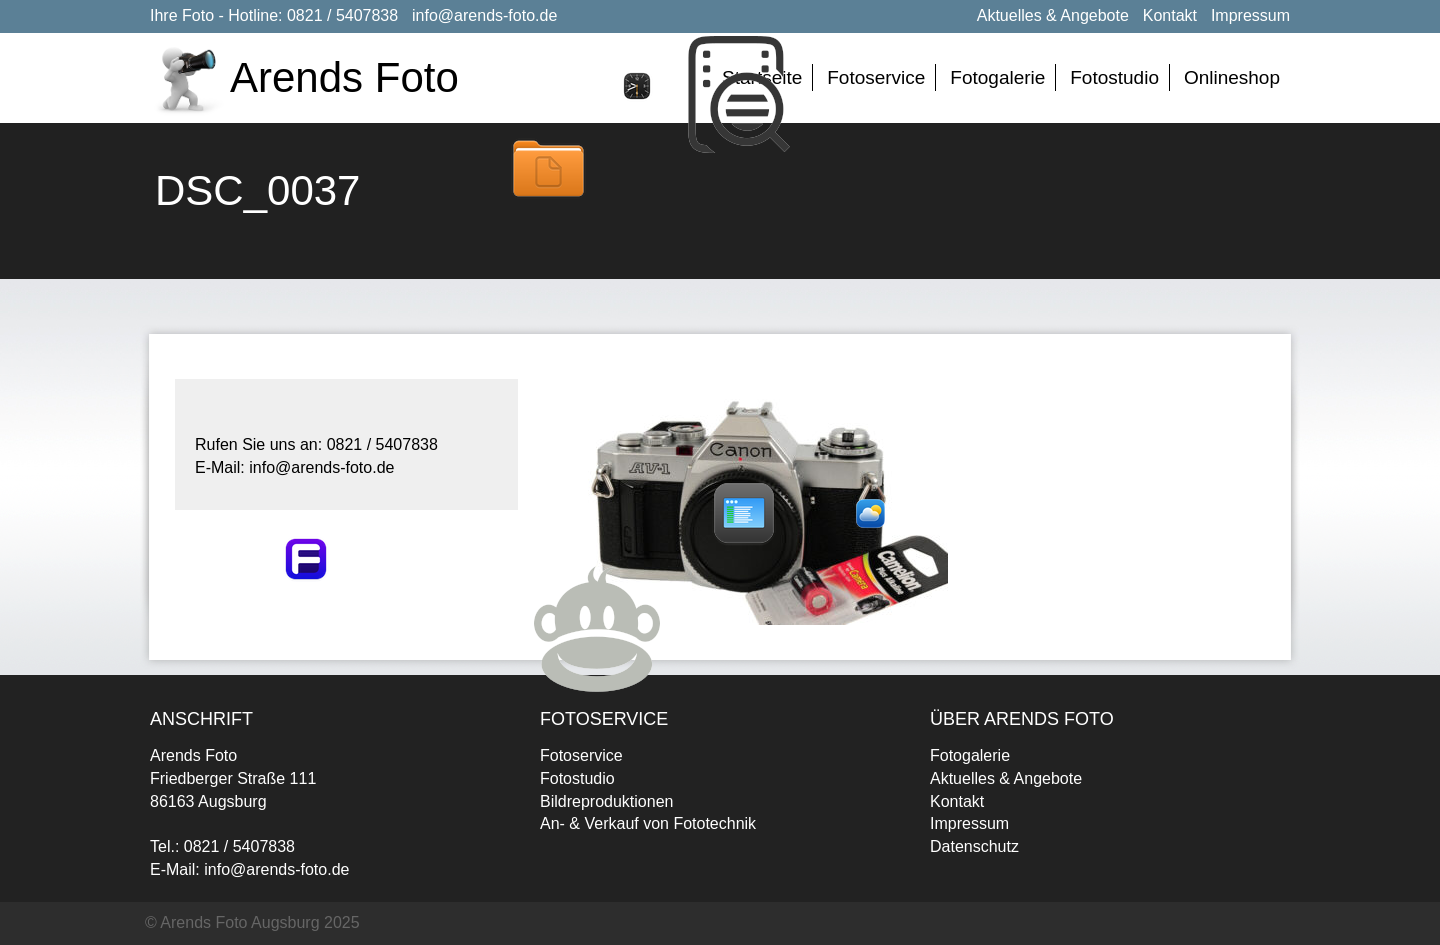  I want to click on insert monkey face emoji, so click(597, 629).